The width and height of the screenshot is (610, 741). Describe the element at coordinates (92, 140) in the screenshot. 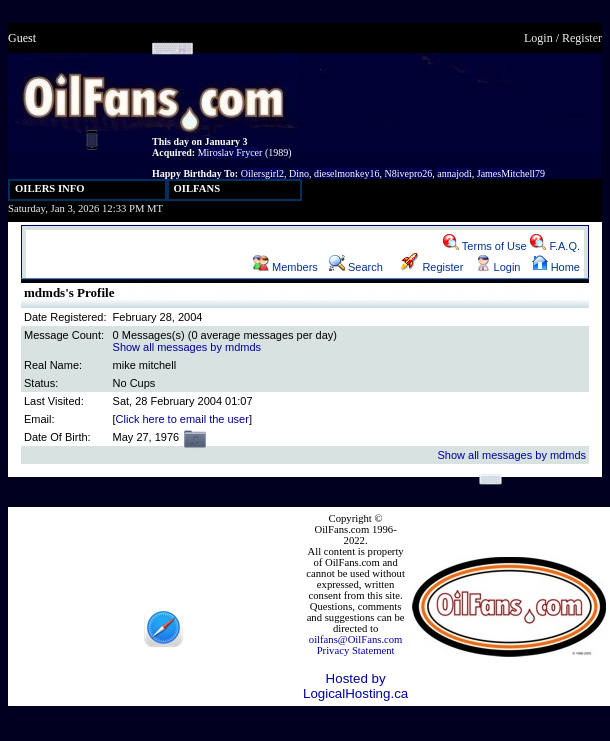

I see `iPod Touch device in sidebar navigation` at that location.